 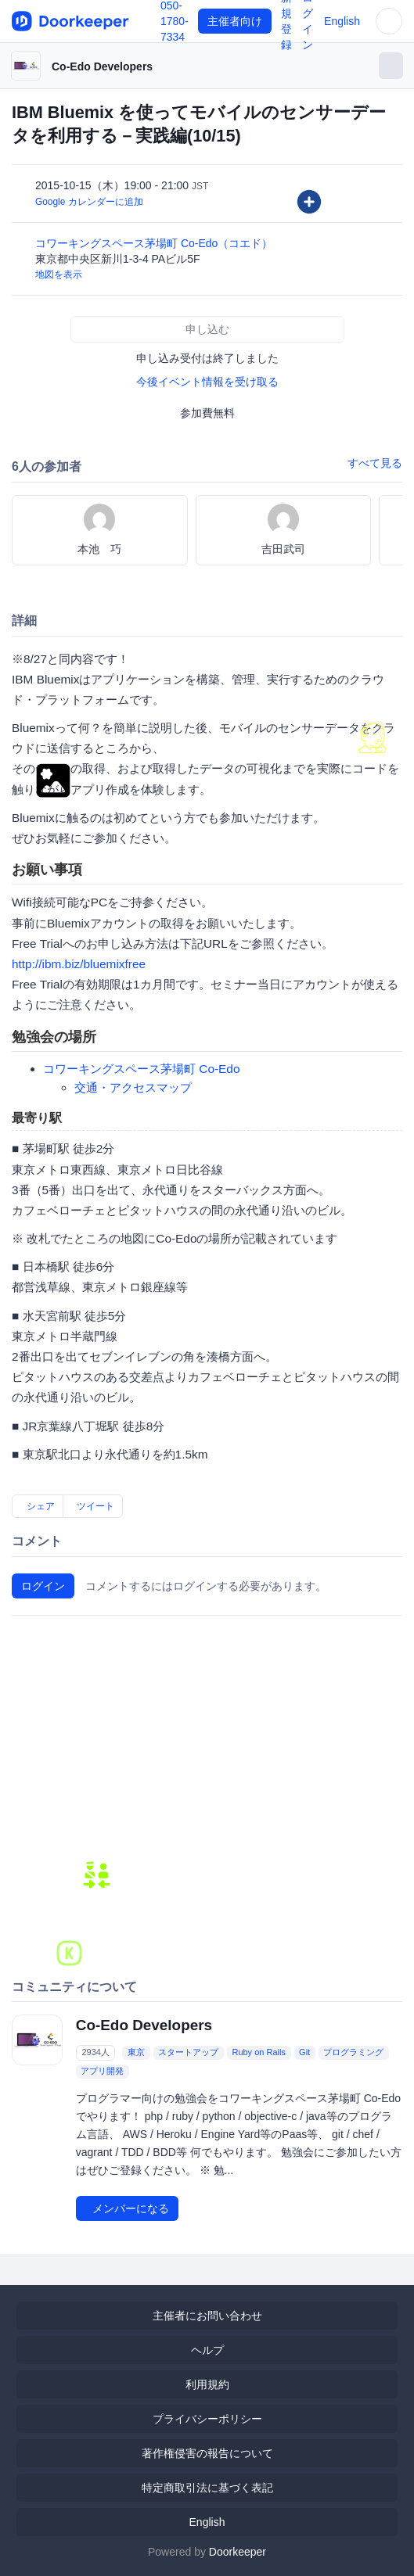 What do you see at coordinates (96, 1875) in the screenshot?
I see `military-to-civilian transition services` at bounding box center [96, 1875].